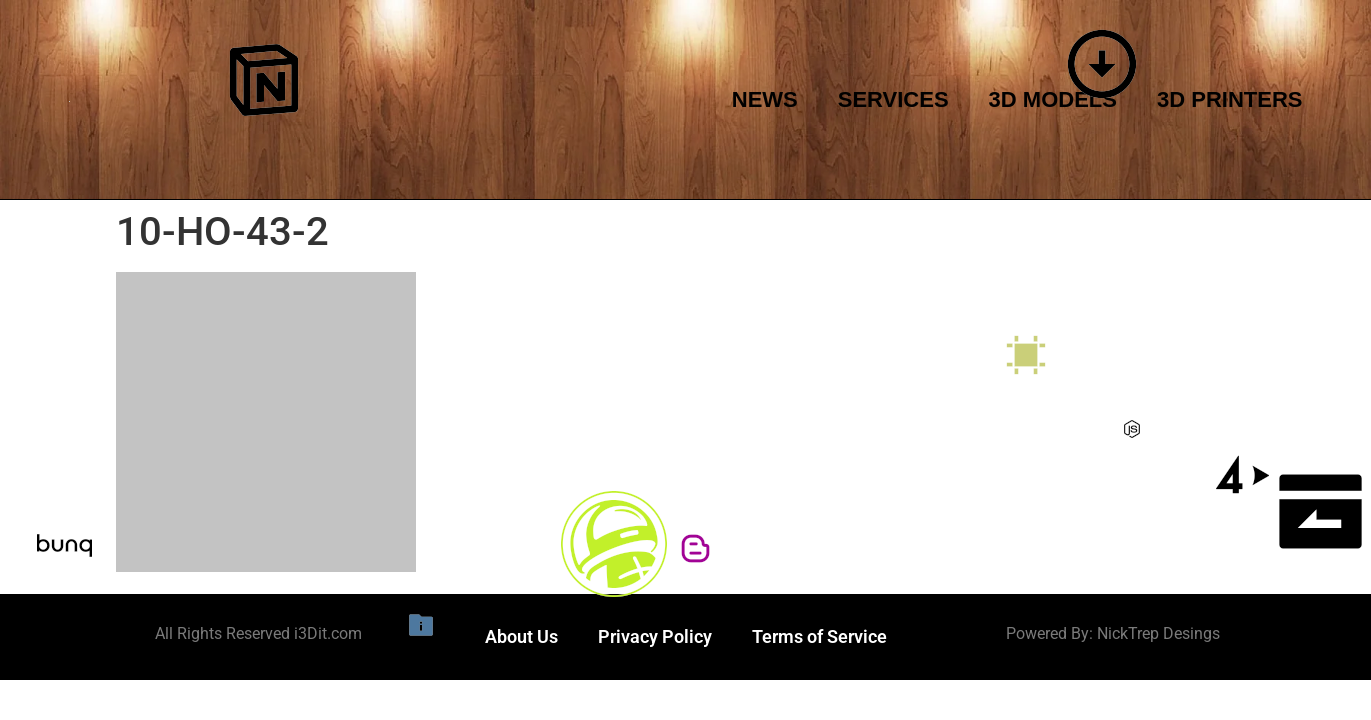  What do you see at coordinates (1102, 64) in the screenshot?
I see `download a file or content` at bounding box center [1102, 64].